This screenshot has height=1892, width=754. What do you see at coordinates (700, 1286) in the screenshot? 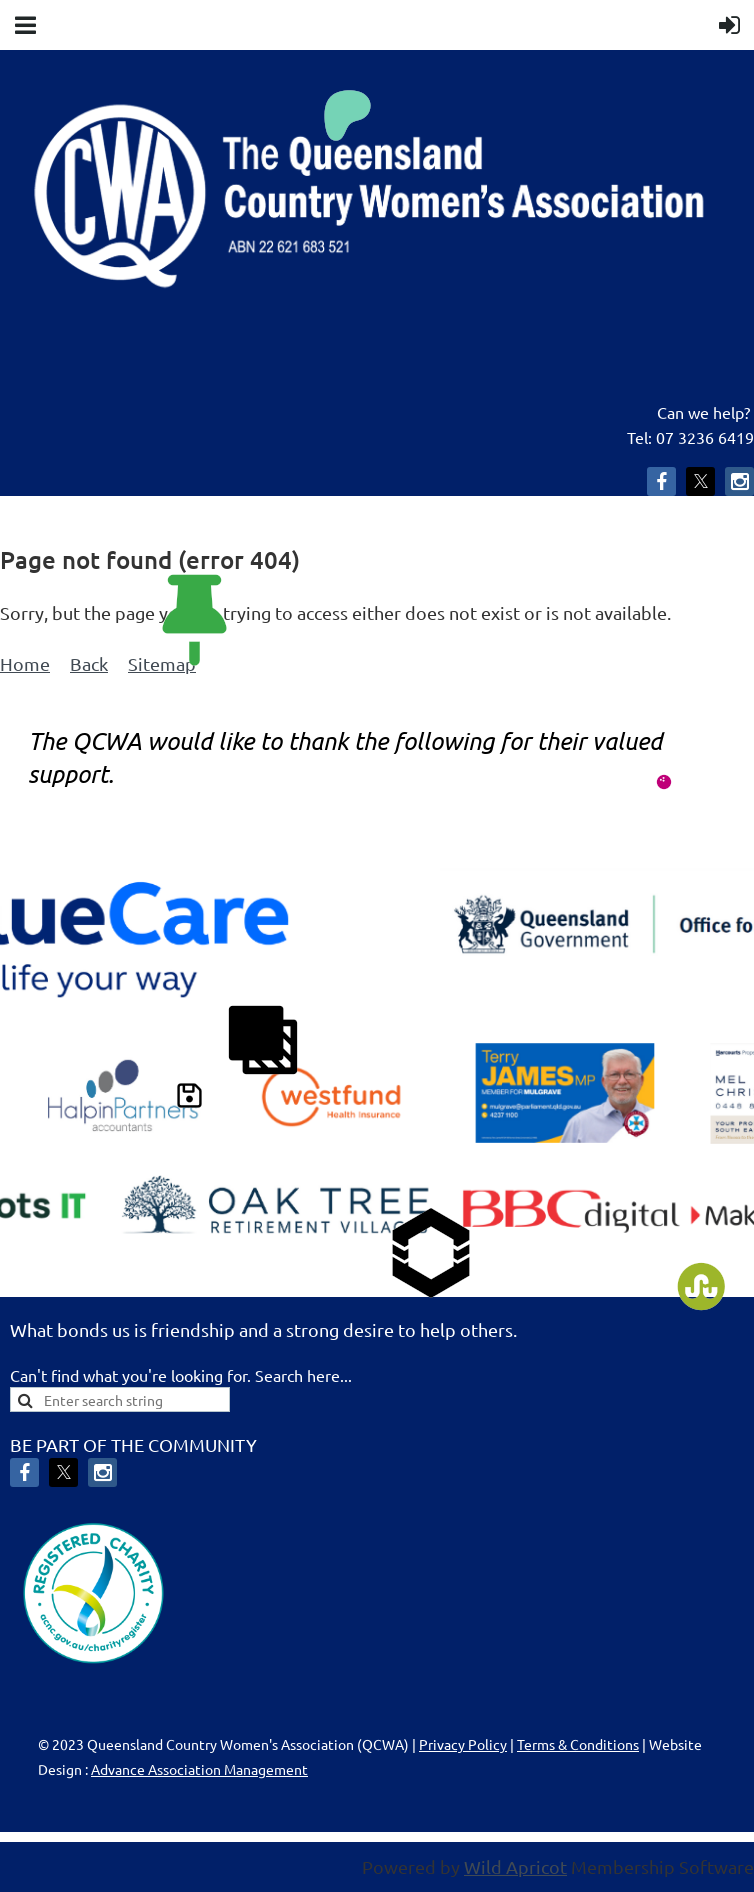
I see `stumbleupon social media logo` at bounding box center [700, 1286].